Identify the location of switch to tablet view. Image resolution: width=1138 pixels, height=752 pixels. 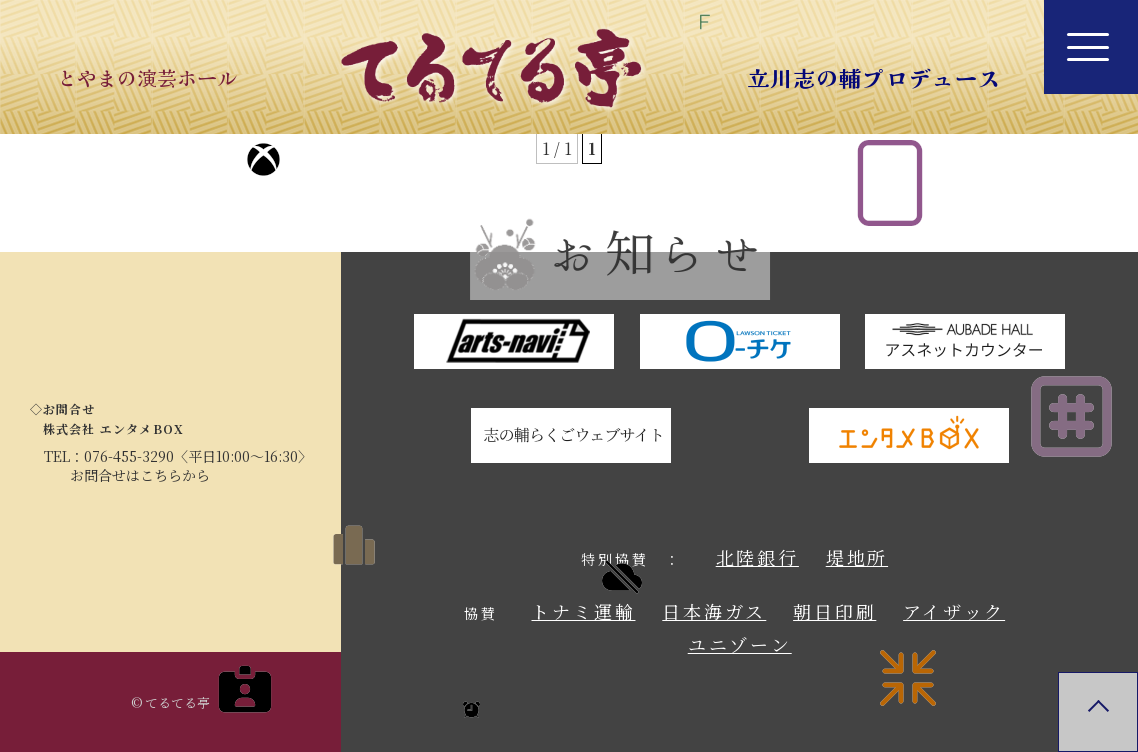
(890, 183).